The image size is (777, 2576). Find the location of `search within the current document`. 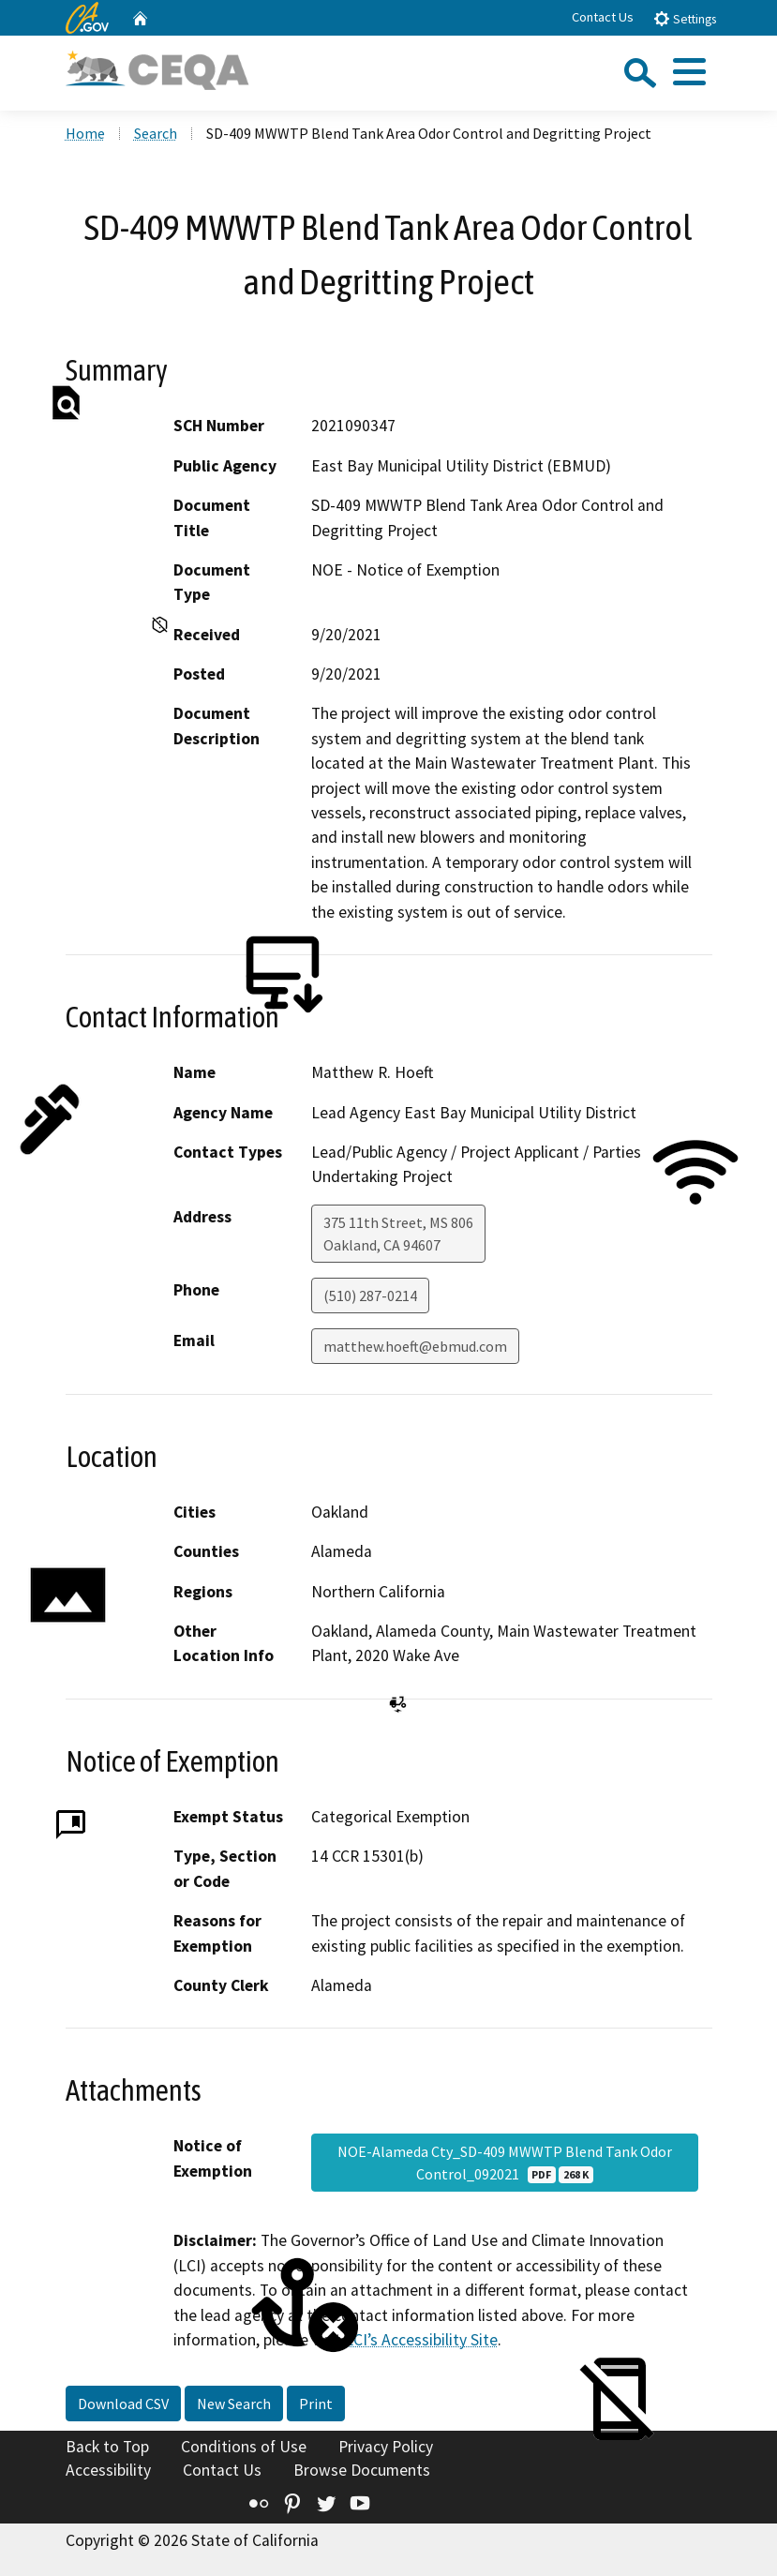

search within the current document is located at coordinates (66, 402).